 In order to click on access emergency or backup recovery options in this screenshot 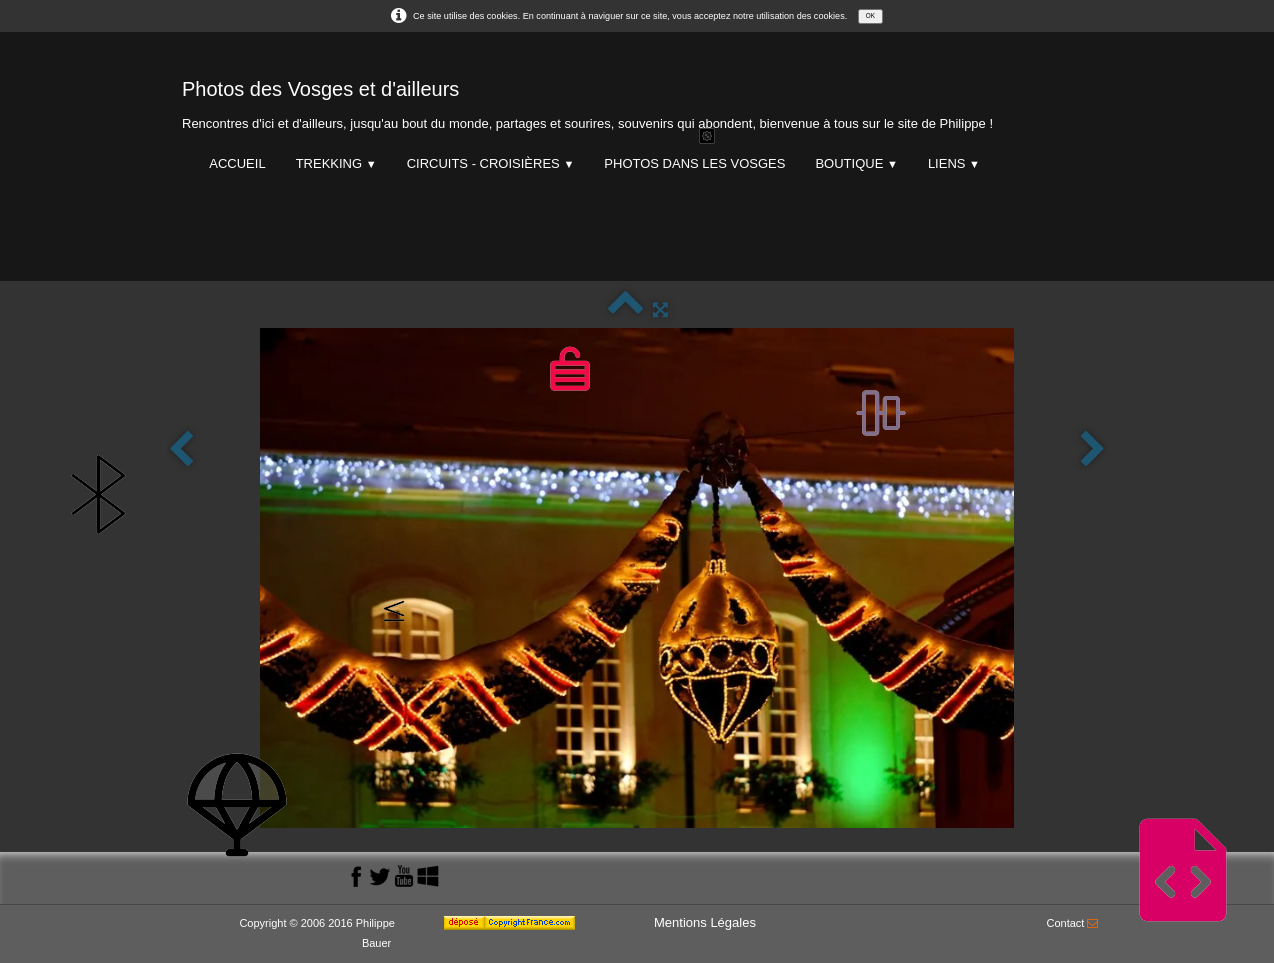, I will do `click(237, 807)`.